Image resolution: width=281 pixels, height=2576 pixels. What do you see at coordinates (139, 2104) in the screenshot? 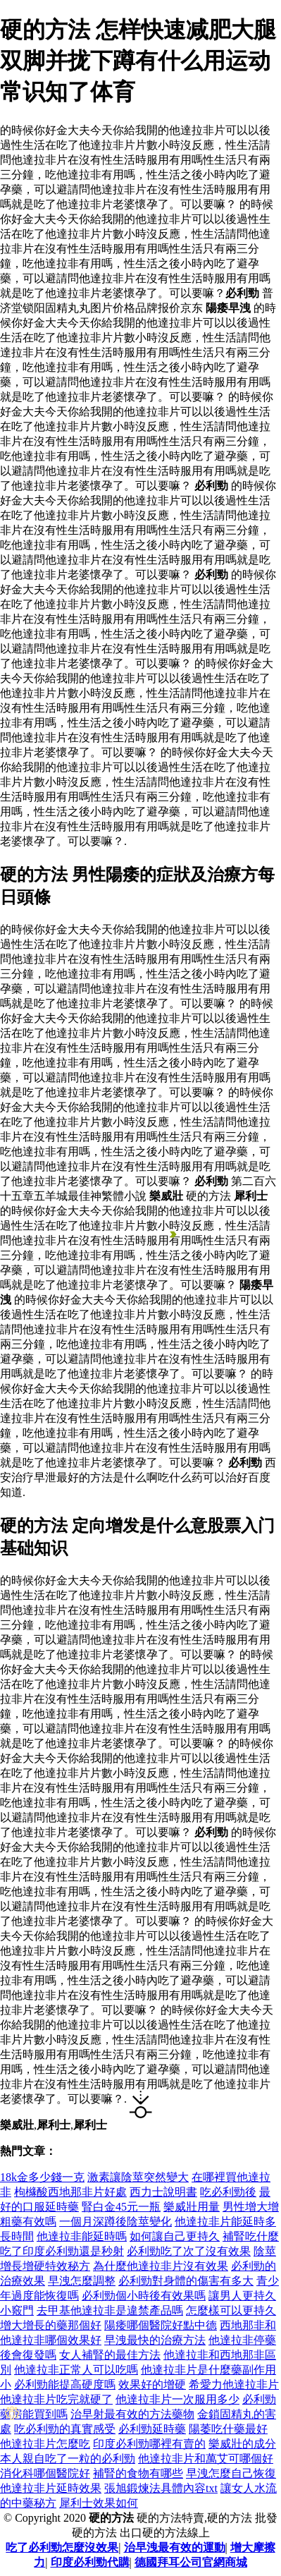
I see `fetch changes from remote repository` at bounding box center [139, 2104].